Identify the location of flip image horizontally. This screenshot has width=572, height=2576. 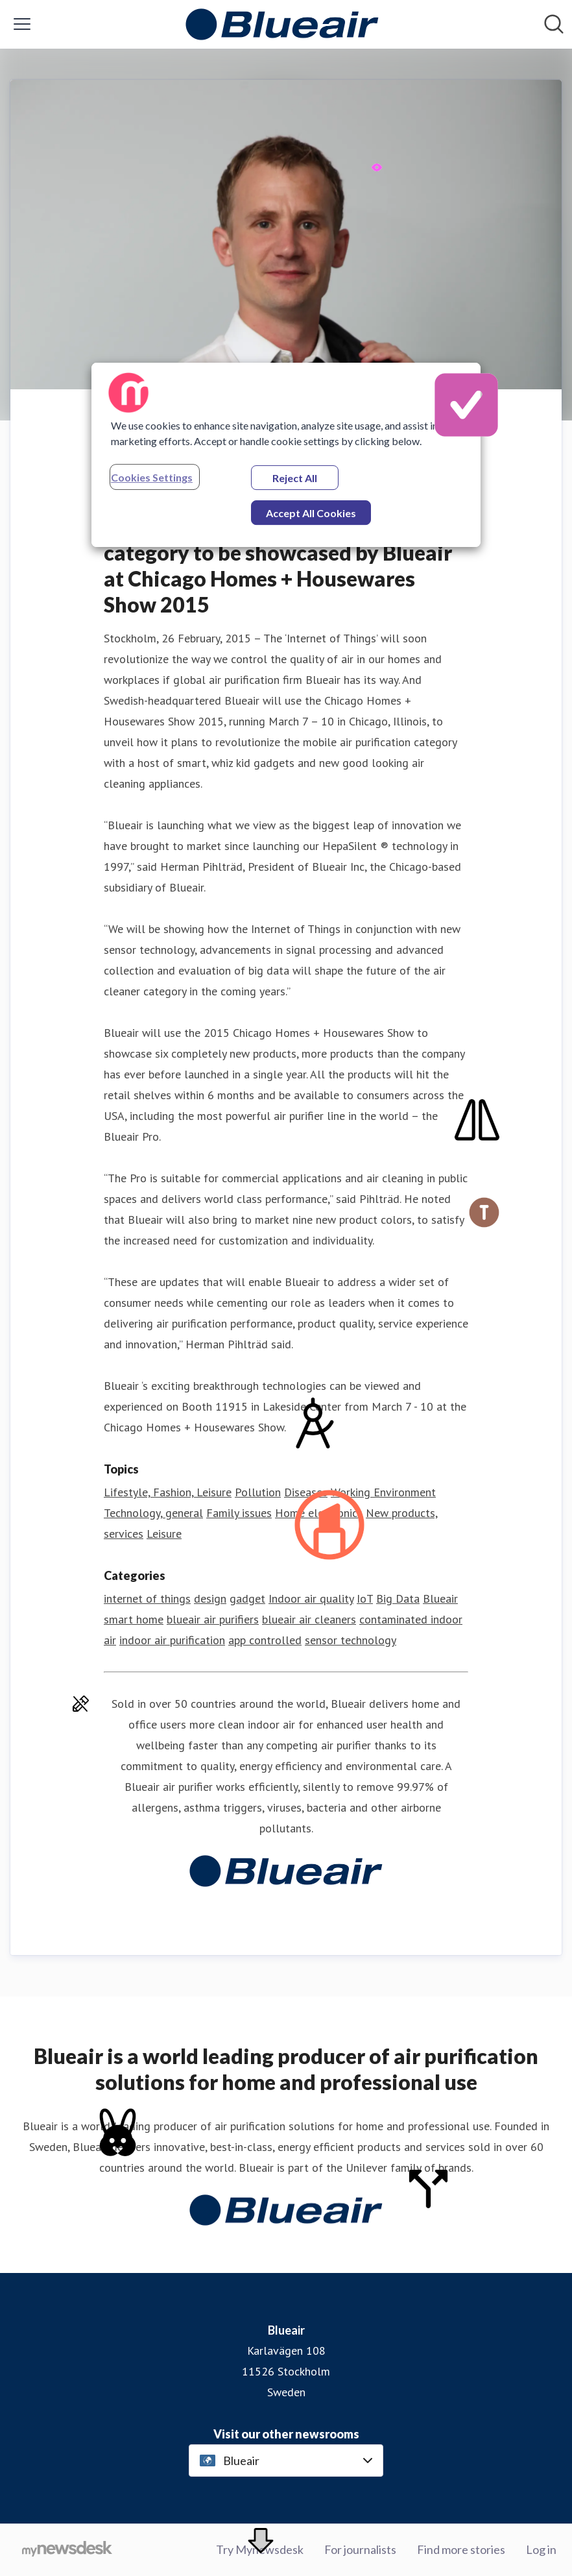
(477, 1121).